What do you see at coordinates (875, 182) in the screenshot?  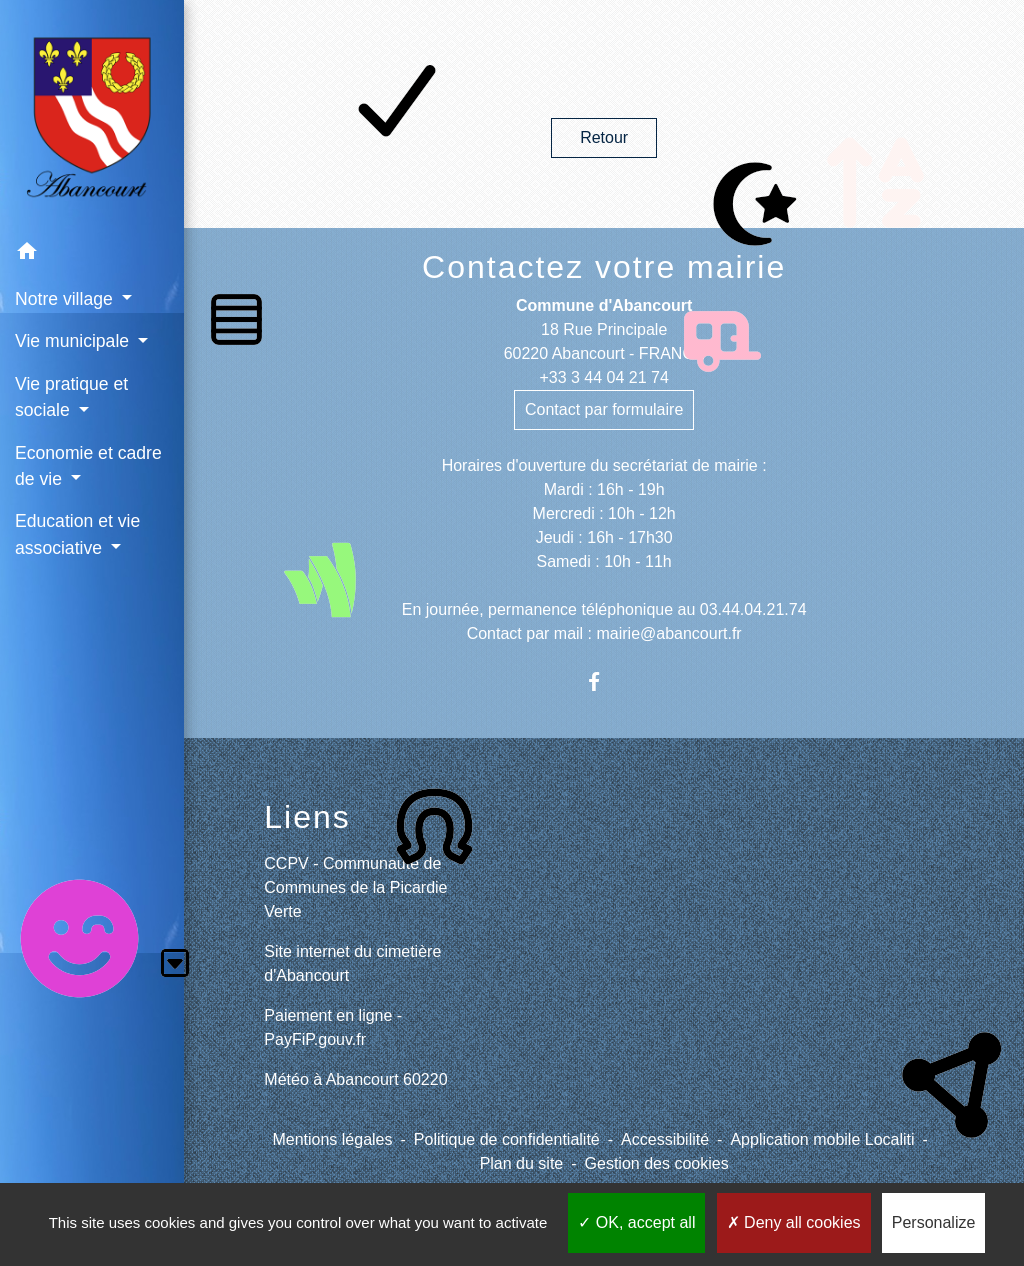 I see `sort alphabetically A to Z` at bounding box center [875, 182].